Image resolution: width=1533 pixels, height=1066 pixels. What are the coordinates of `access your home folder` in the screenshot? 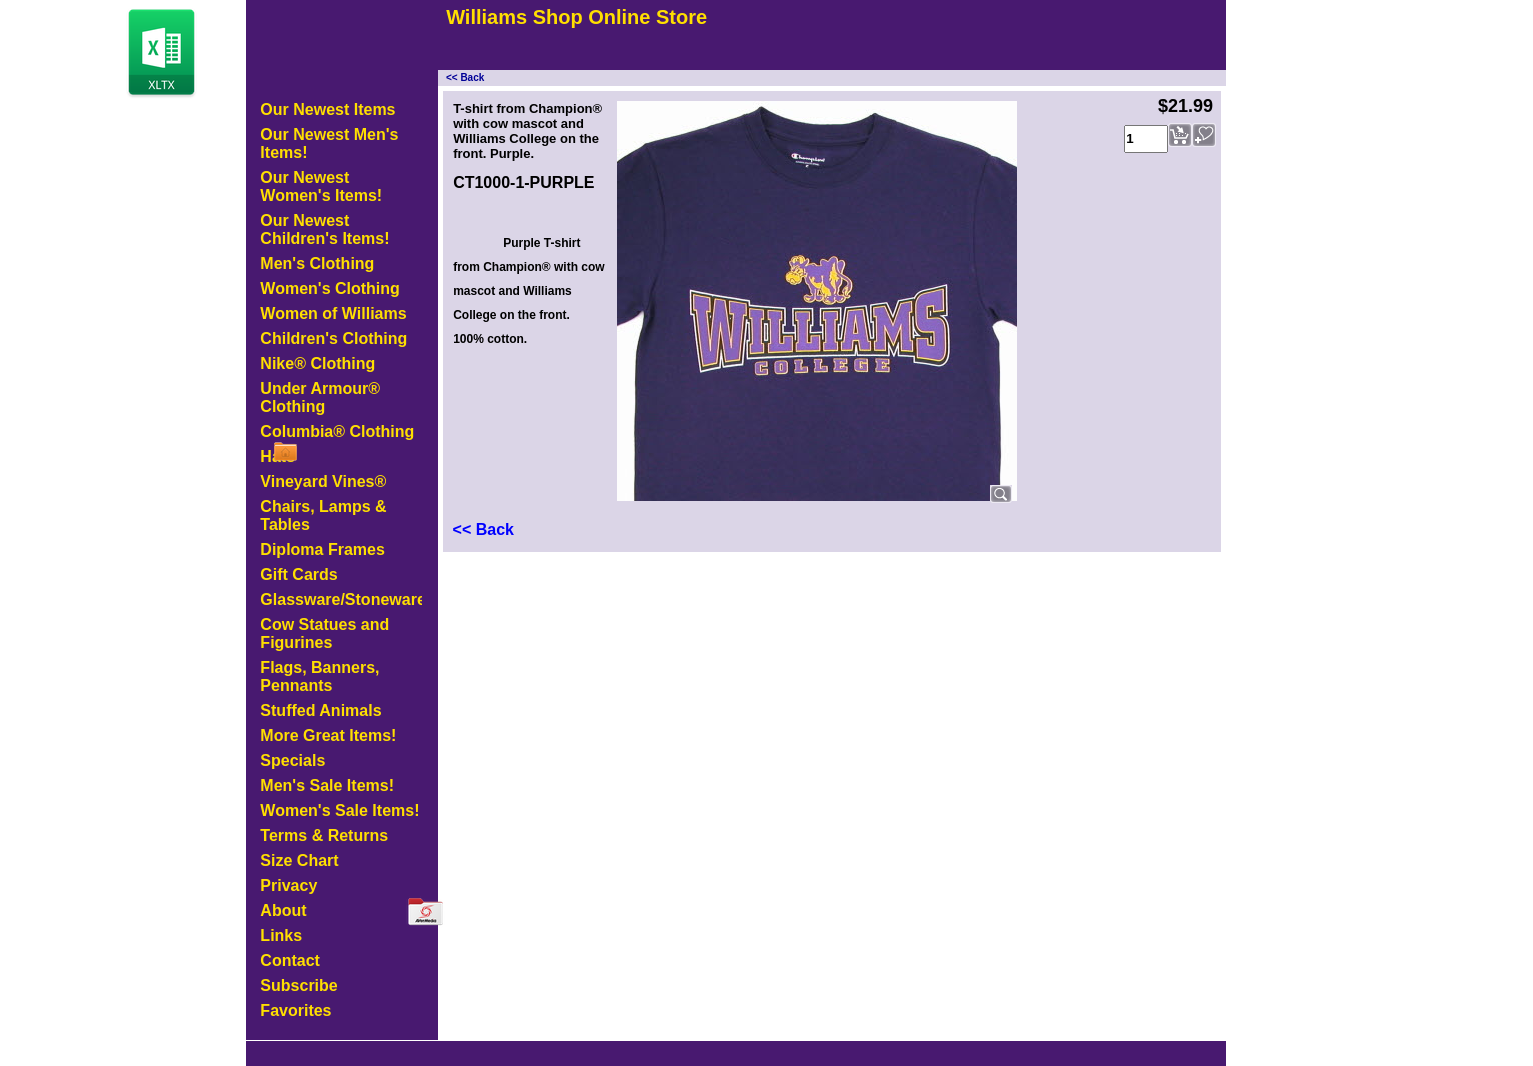 It's located at (285, 451).